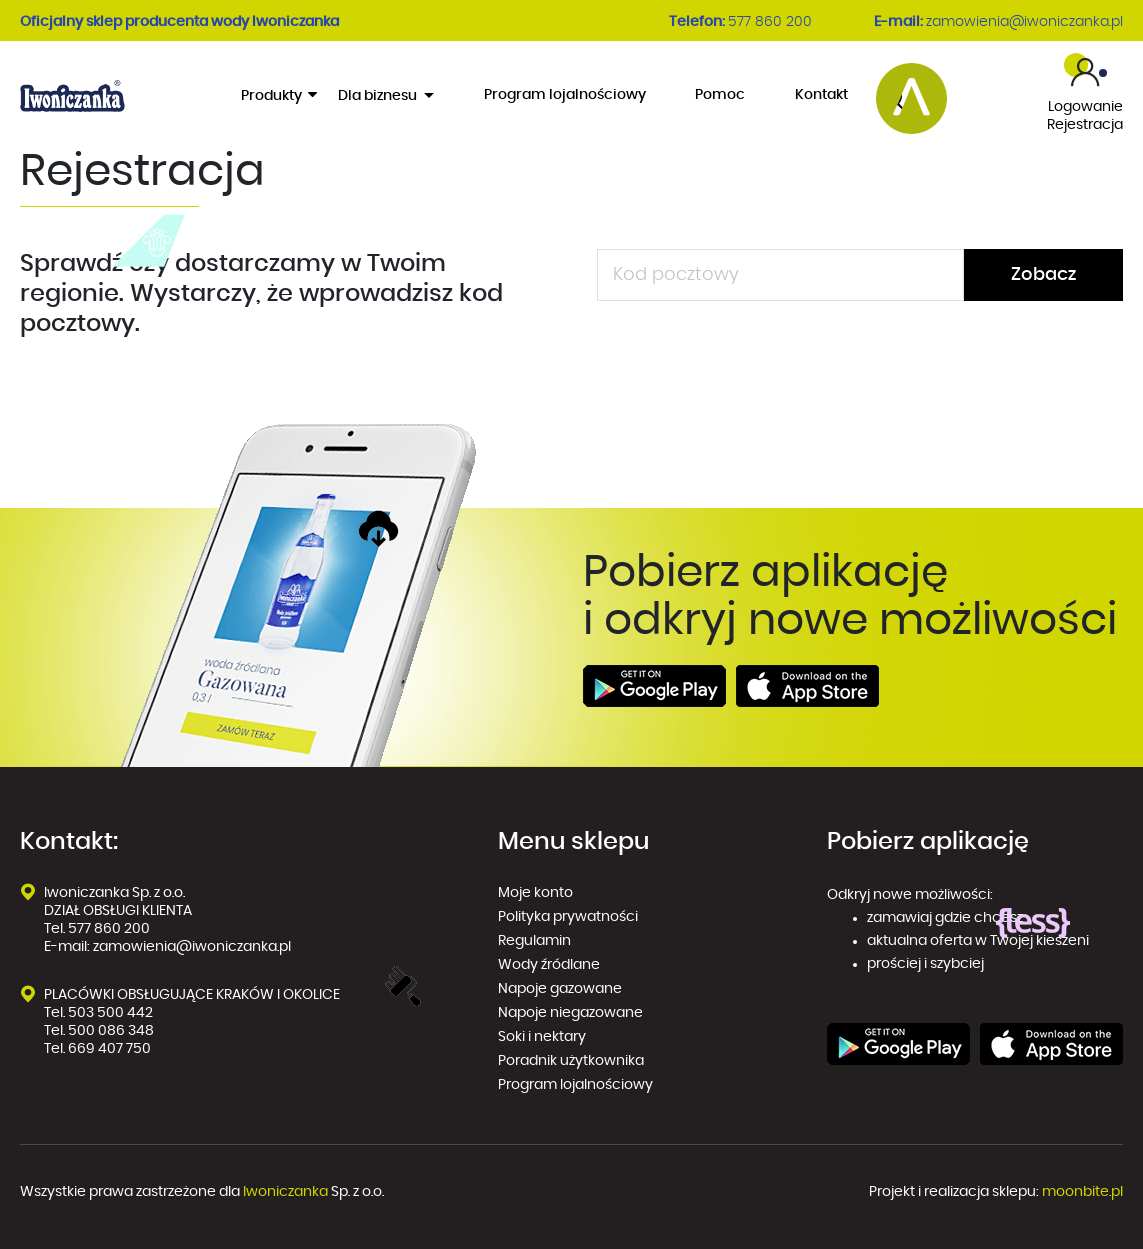 Image resolution: width=1143 pixels, height=1249 pixels. What do you see at coordinates (1033, 923) in the screenshot?
I see `less css preprocessor logo` at bounding box center [1033, 923].